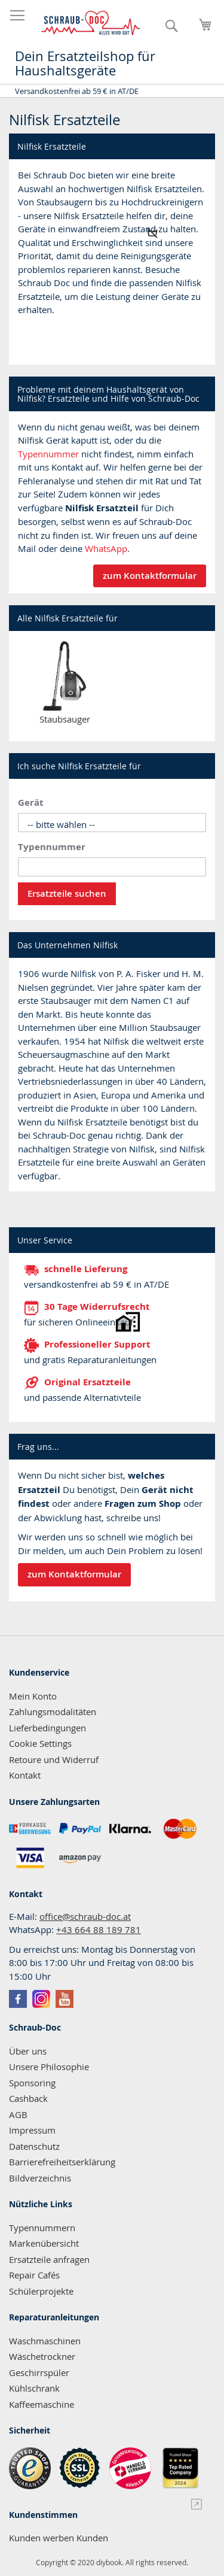 The image size is (224, 2576). I want to click on open link in new window, so click(197, 2504).